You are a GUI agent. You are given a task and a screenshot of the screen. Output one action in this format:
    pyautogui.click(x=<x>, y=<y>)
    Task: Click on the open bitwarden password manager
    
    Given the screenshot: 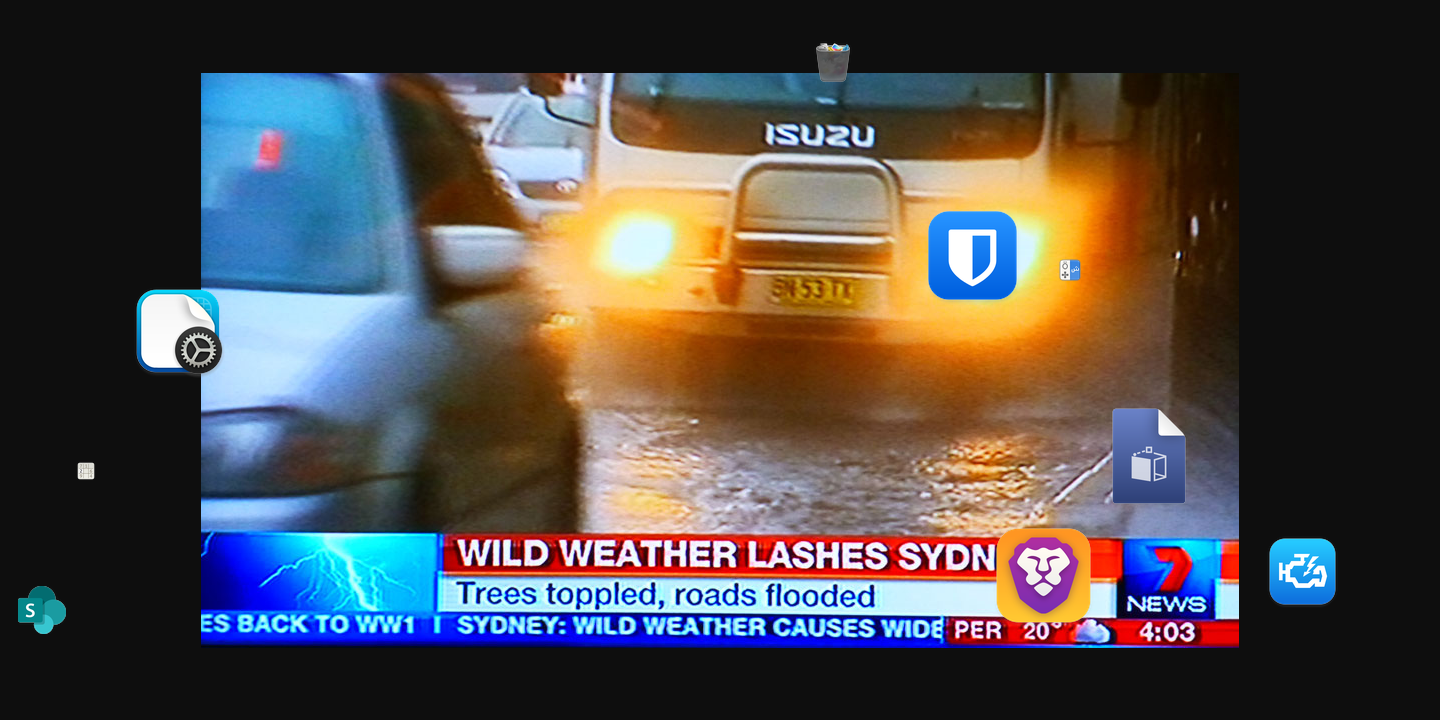 What is the action you would take?
    pyautogui.click(x=972, y=255)
    